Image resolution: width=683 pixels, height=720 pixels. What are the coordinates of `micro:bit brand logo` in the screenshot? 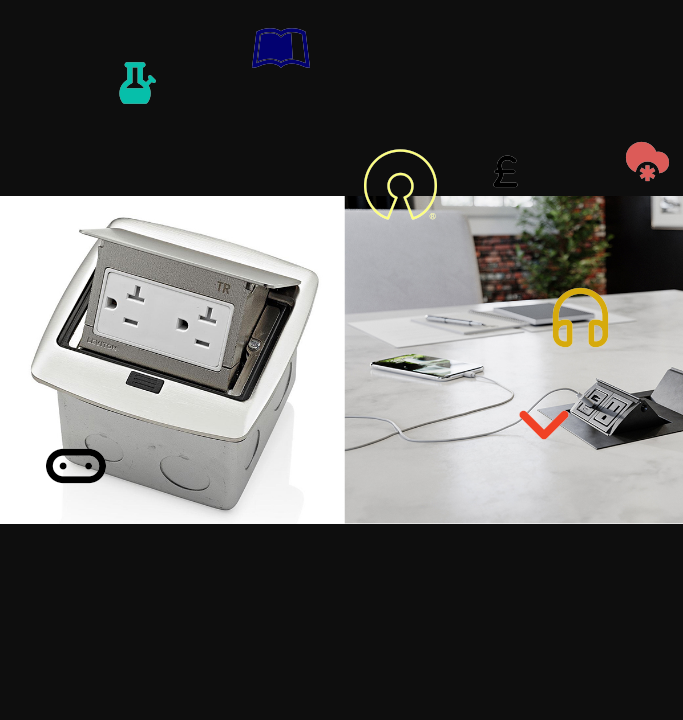 It's located at (76, 466).